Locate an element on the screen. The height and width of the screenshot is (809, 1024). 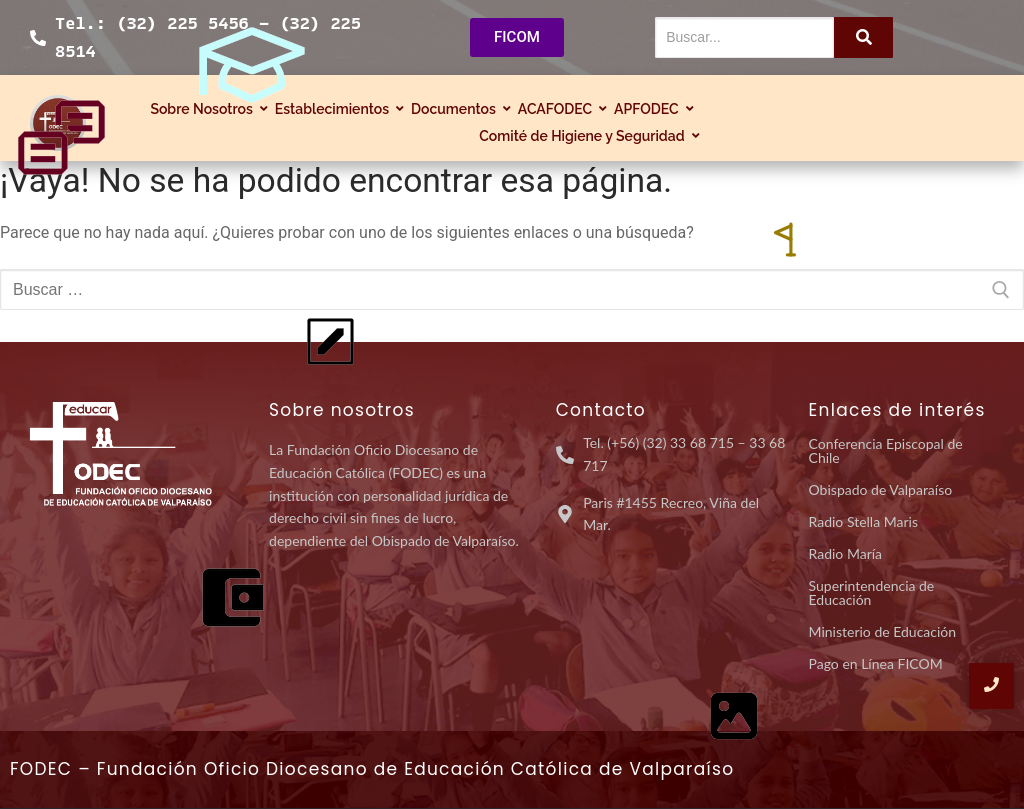
mark or flag an important item is located at coordinates (787, 239).